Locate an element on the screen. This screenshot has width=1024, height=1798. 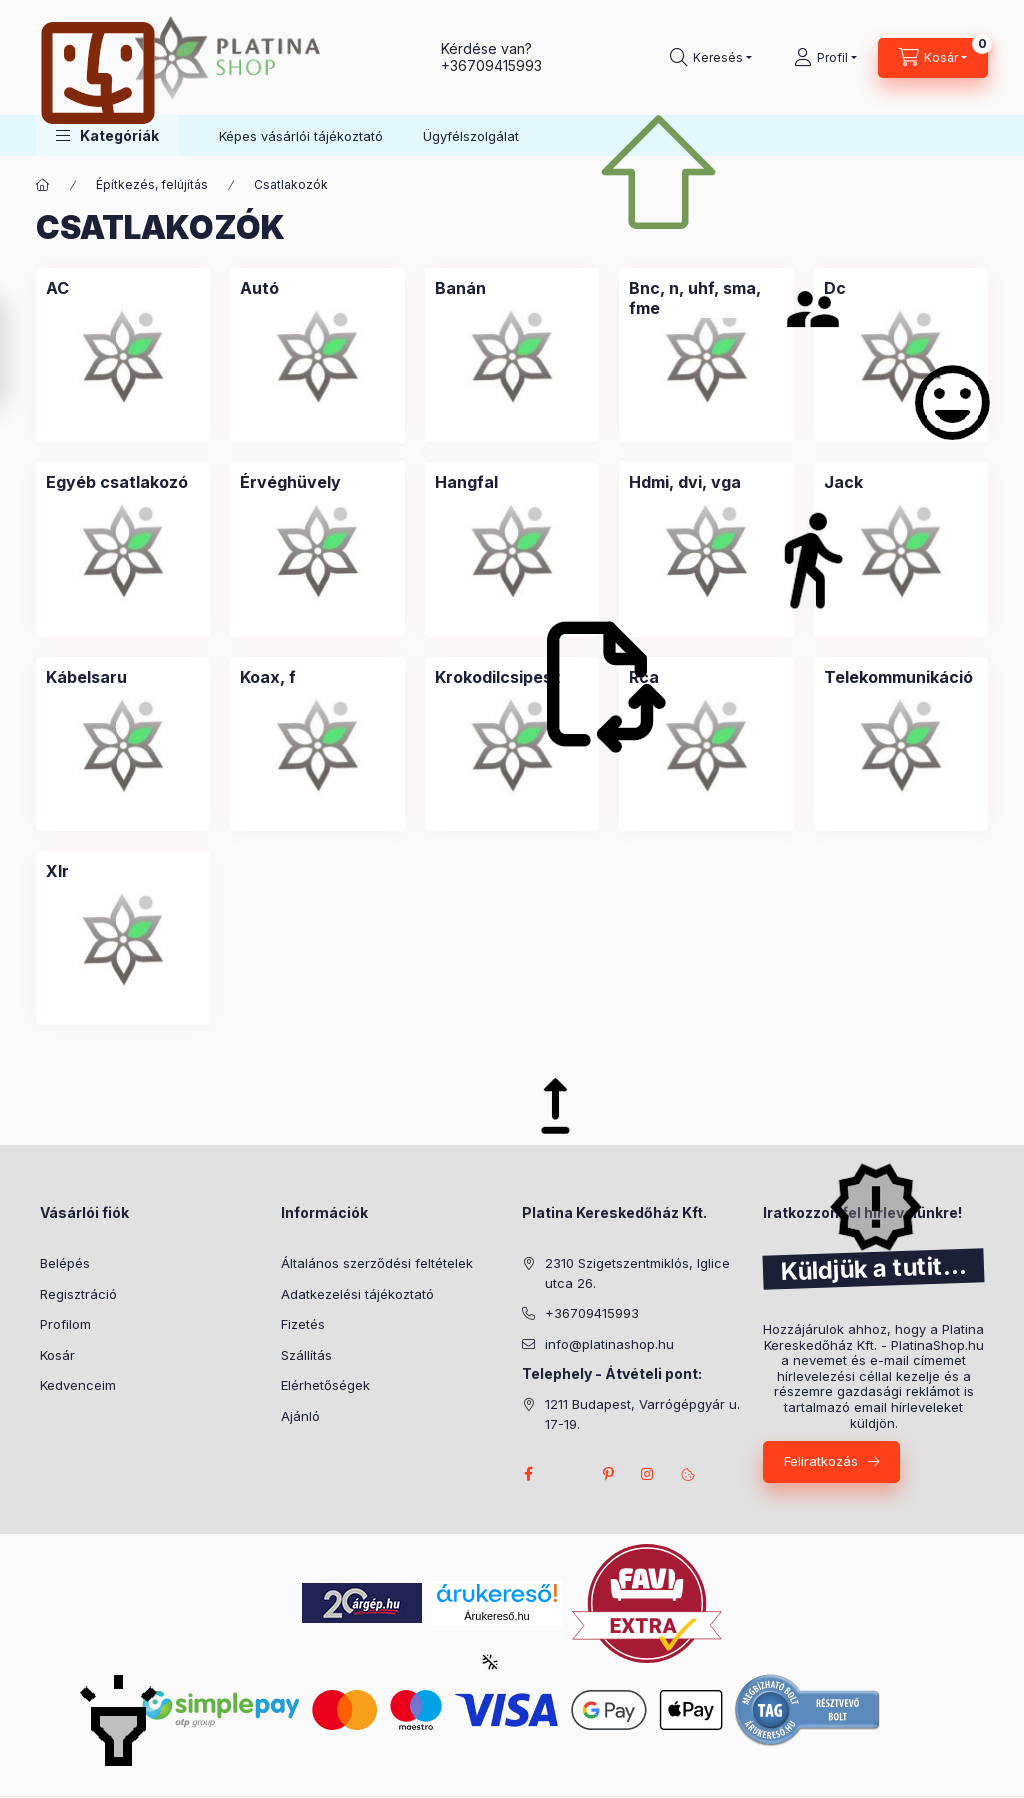
disable light leak effects in photo editing is located at coordinates (490, 1662).